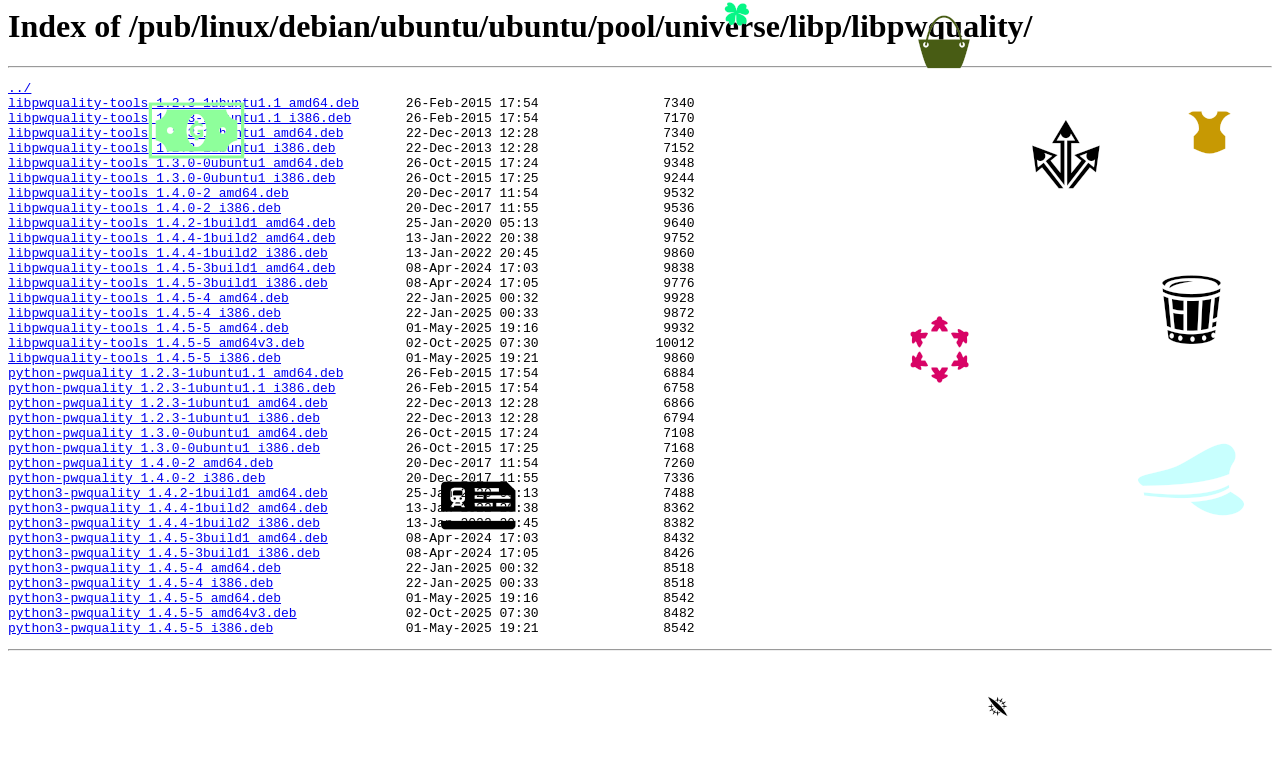  I want to click on view your subway or transit pass, so click(477, 505).